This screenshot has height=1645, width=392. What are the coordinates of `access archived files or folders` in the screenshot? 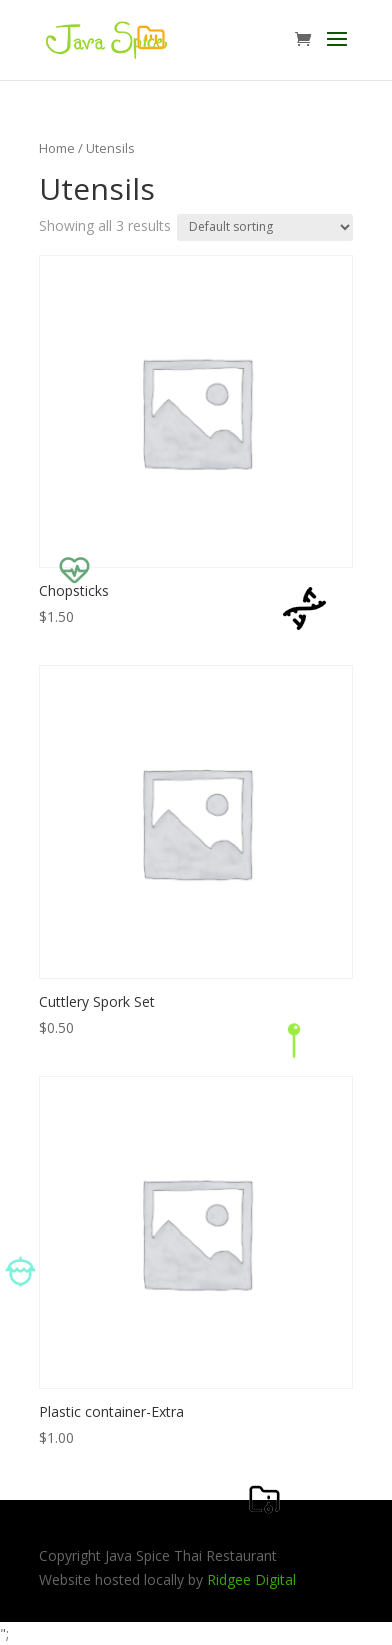 It's located at (264, 1499).